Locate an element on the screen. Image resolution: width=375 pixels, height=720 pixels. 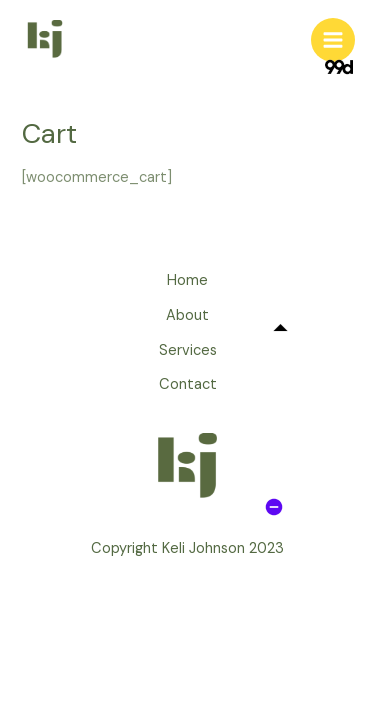
99designs logo - link to design marketplace platform is located at coordinates (339, 67).